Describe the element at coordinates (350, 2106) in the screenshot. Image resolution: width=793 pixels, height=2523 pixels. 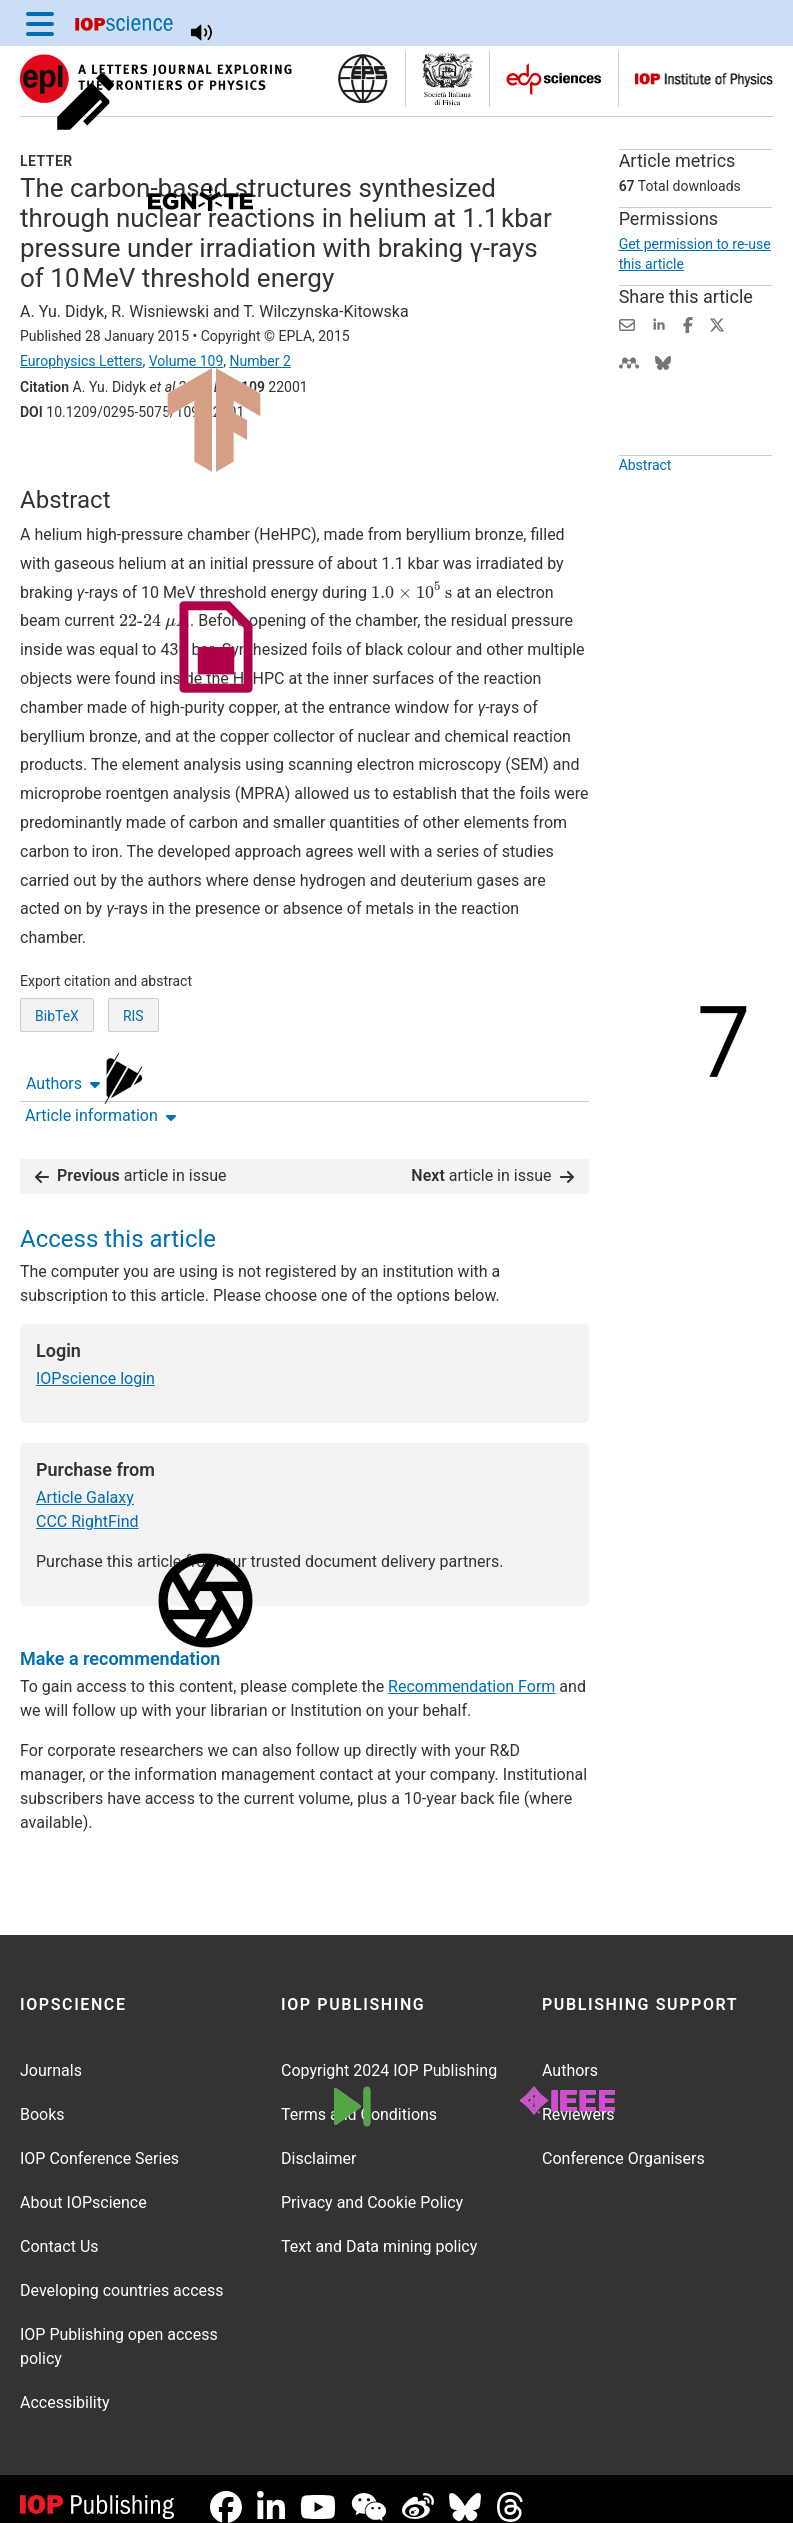
I see `skip to the next track` at that location.